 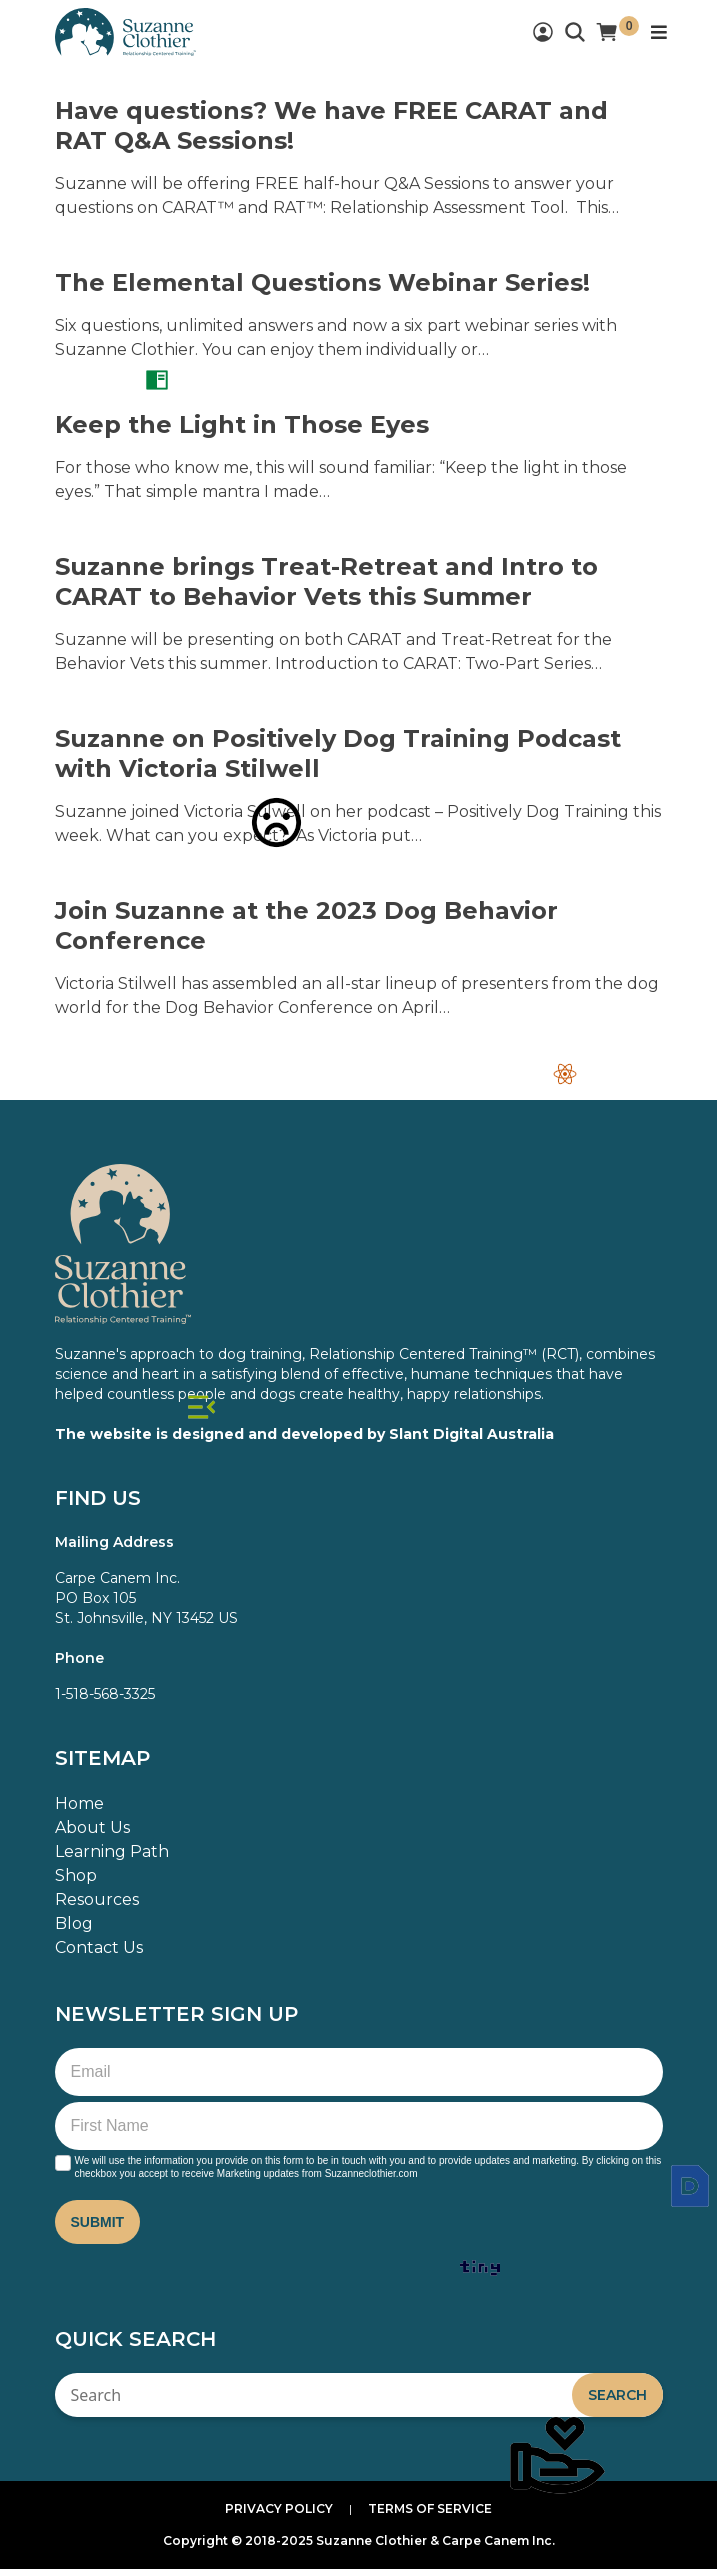 What do you see at coordinates (157, 380) in the screenshot?
I see `open reading mode or e-reader` at bounding box center [157, 380].